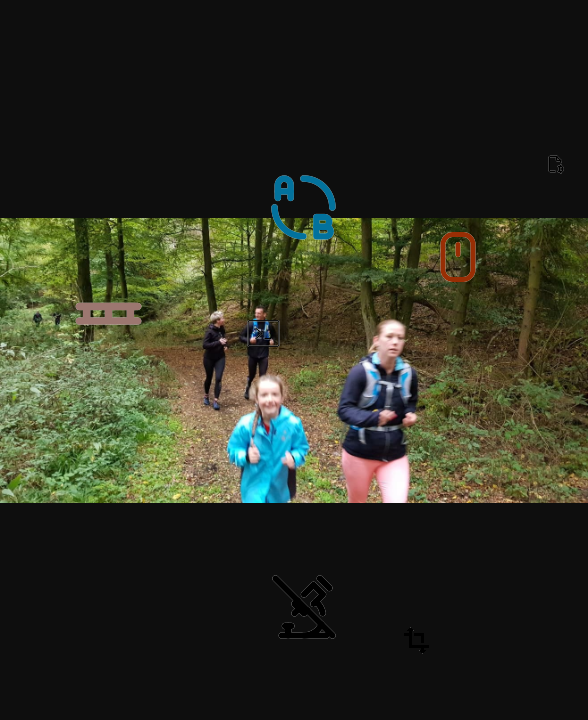 Image resolution: width=588 pixels, height=720 pixels. What do you see at coordinates (458, 257) in the screenshot?
I see `mouse input device settings` at bounding box center [458, 257].